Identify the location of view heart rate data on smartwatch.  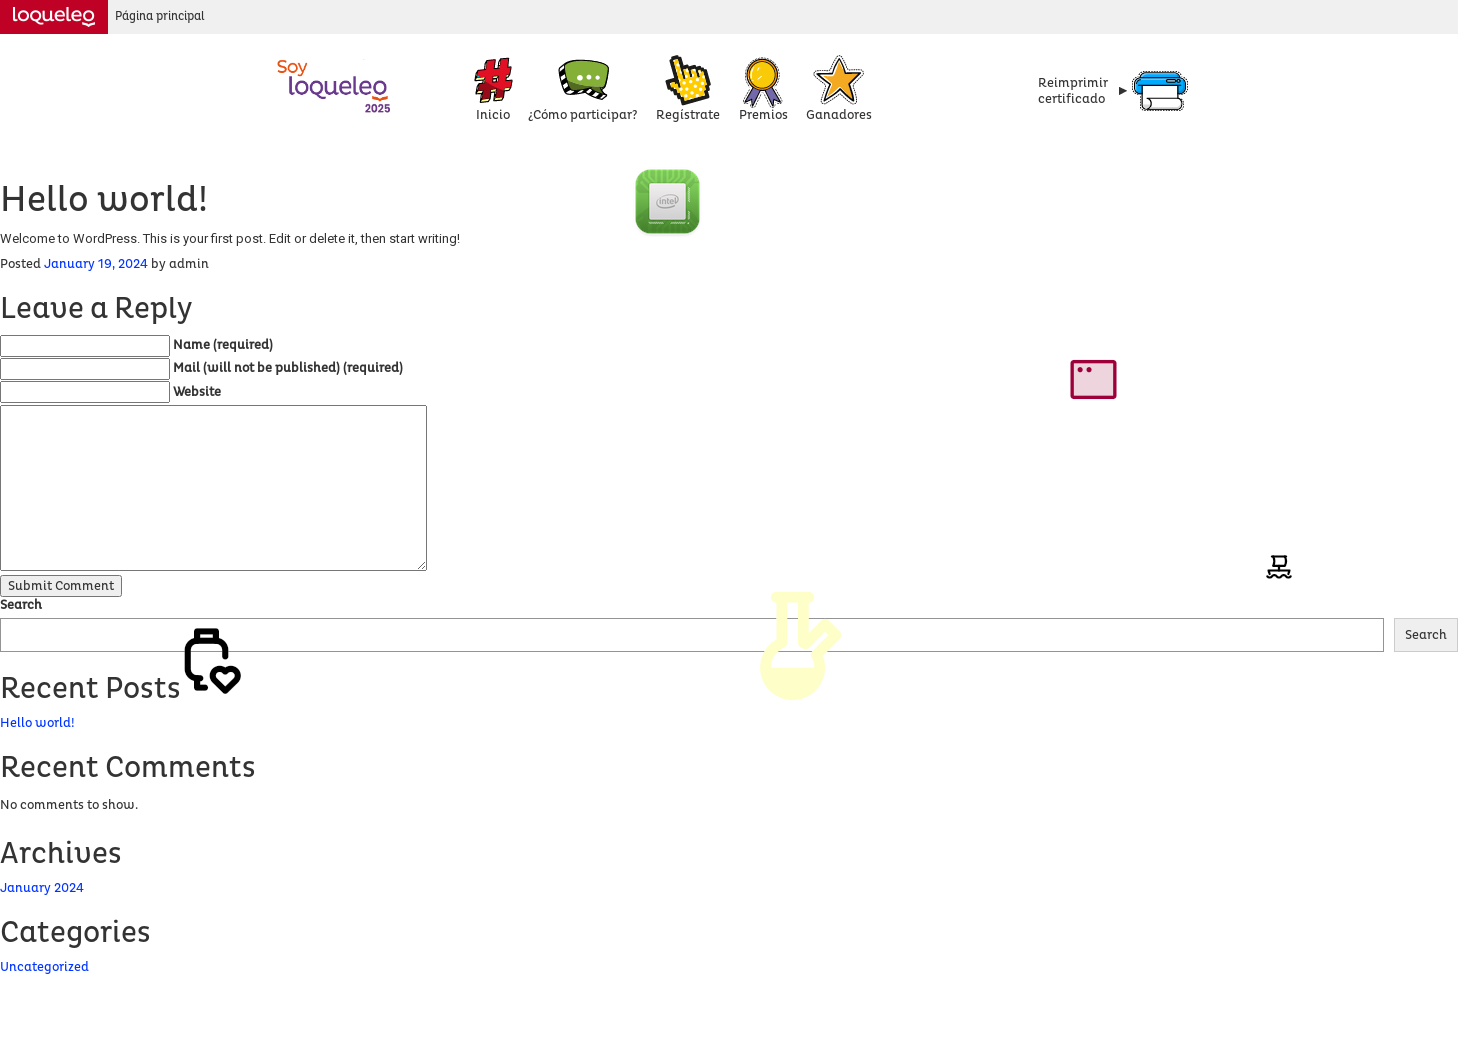
(206, 659).